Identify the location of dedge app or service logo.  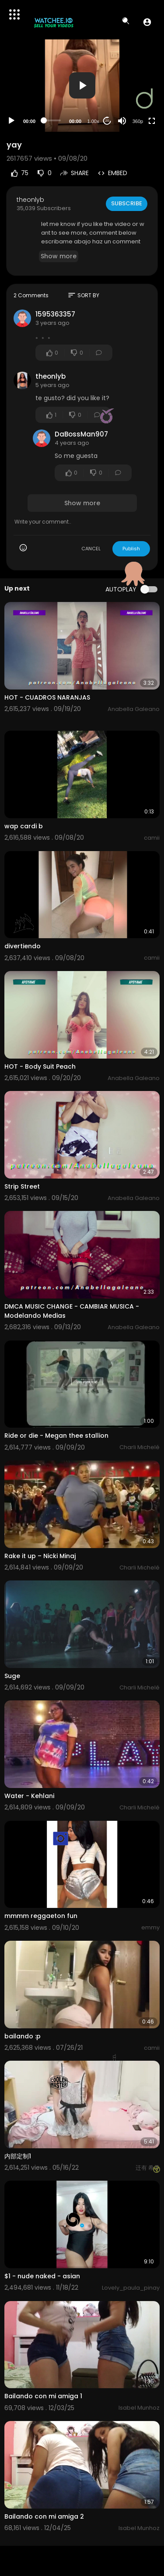
(144, 99).